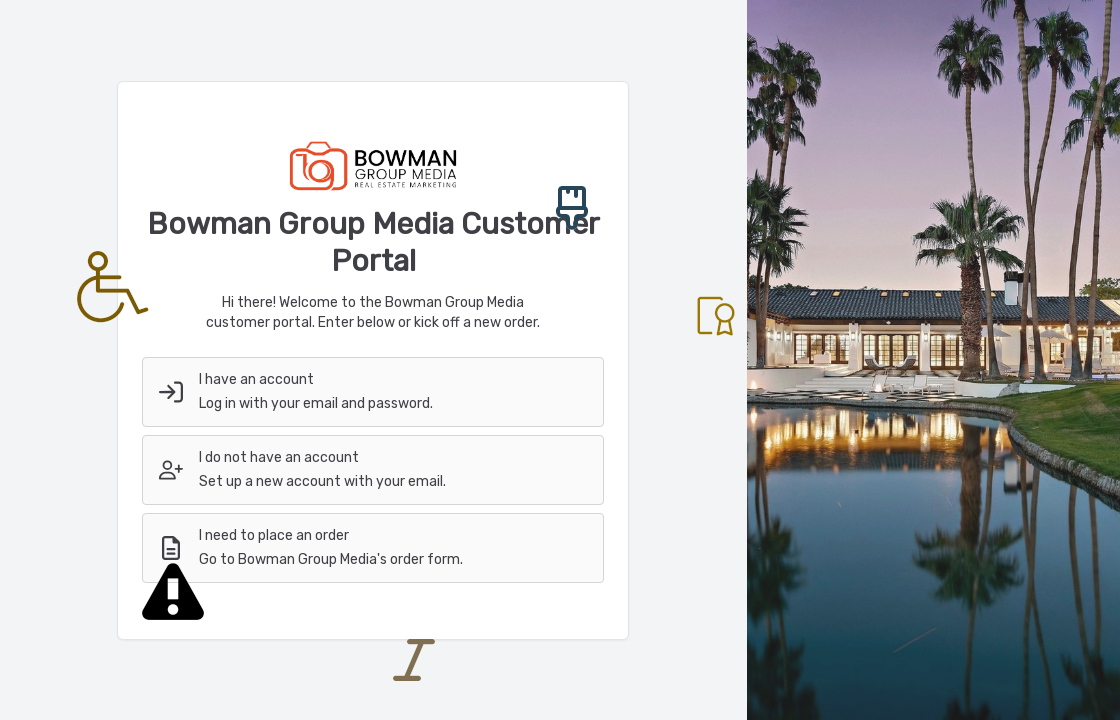 The height and width of the screenshot is (720, 1120). Describe the element at coordinates (714, 315) in the screenshot. I see `view certified or verified document` at that location.